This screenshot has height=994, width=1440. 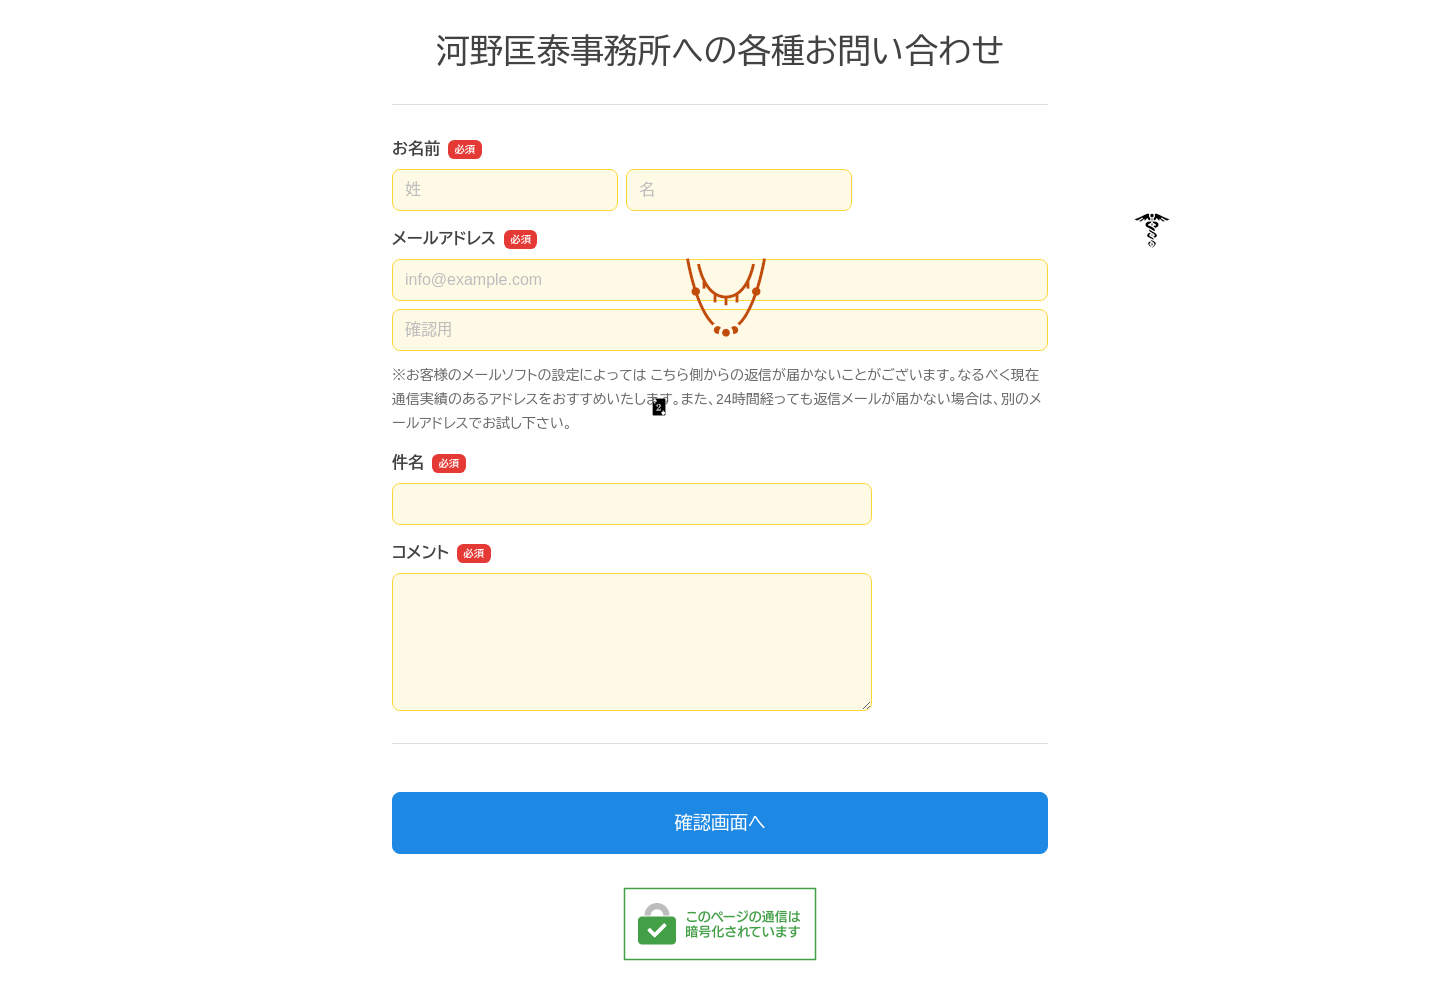 What do you see at coordinates (1152, 231) in the screenshot?
I see `access health or medical features` at bounding box center [1152, 231].